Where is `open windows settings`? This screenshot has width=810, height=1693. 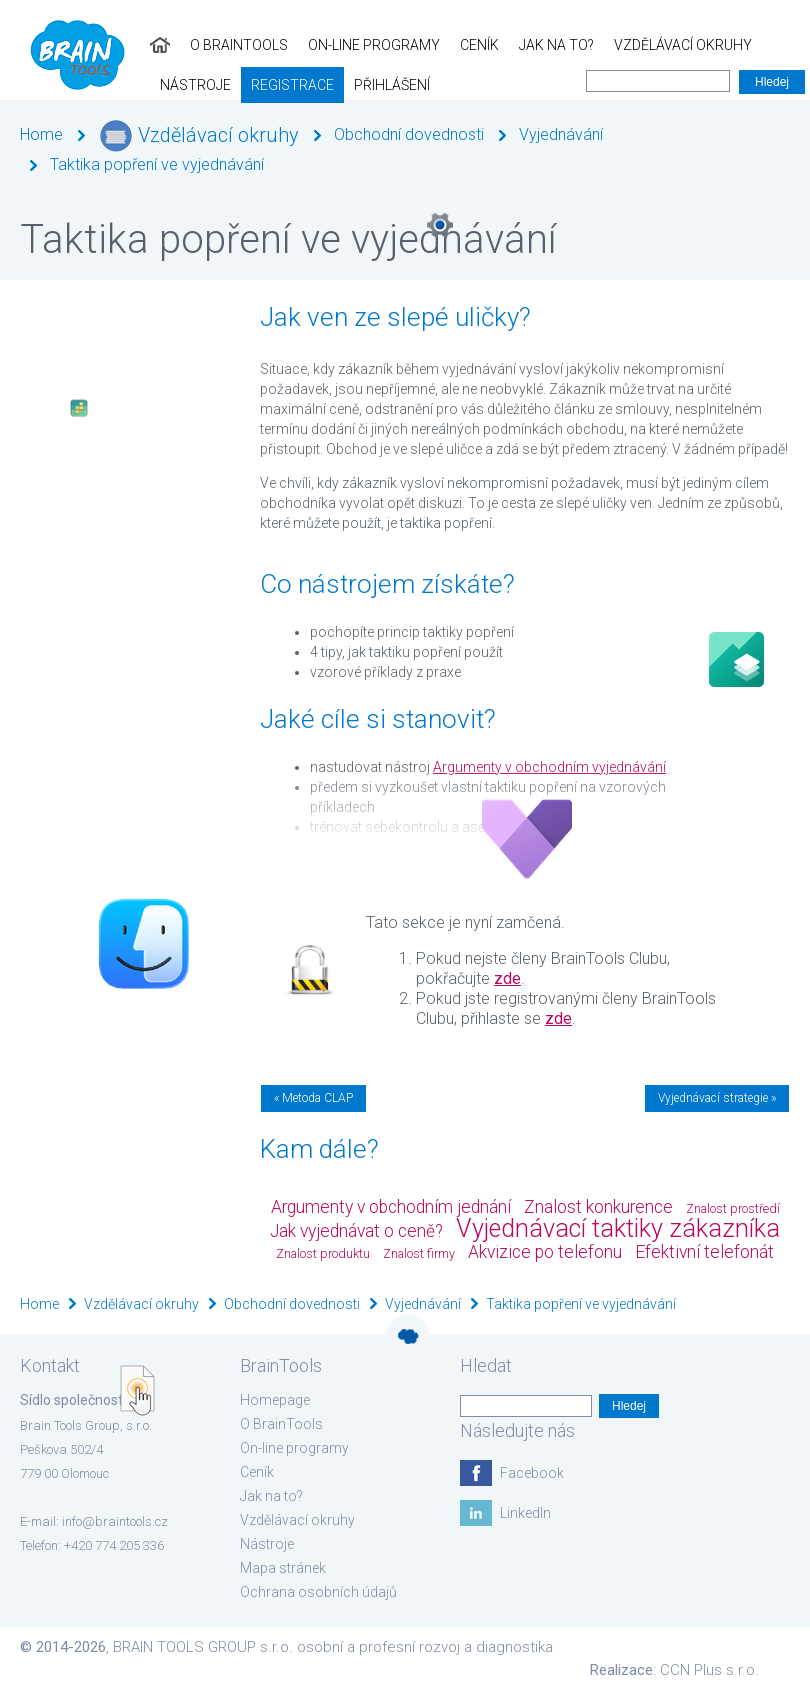 open windows settings is located at coordinates (440, 225).